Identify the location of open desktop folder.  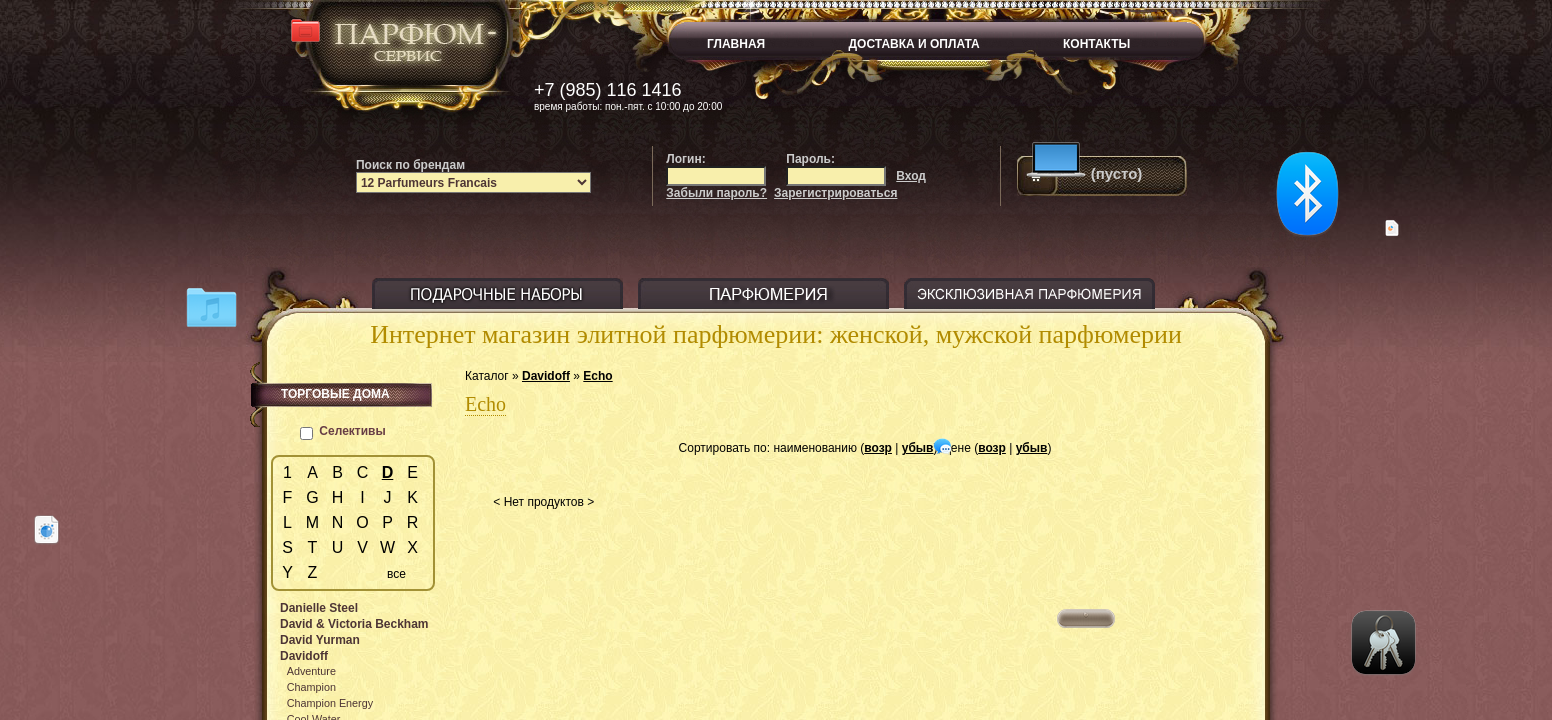
(305, 30).